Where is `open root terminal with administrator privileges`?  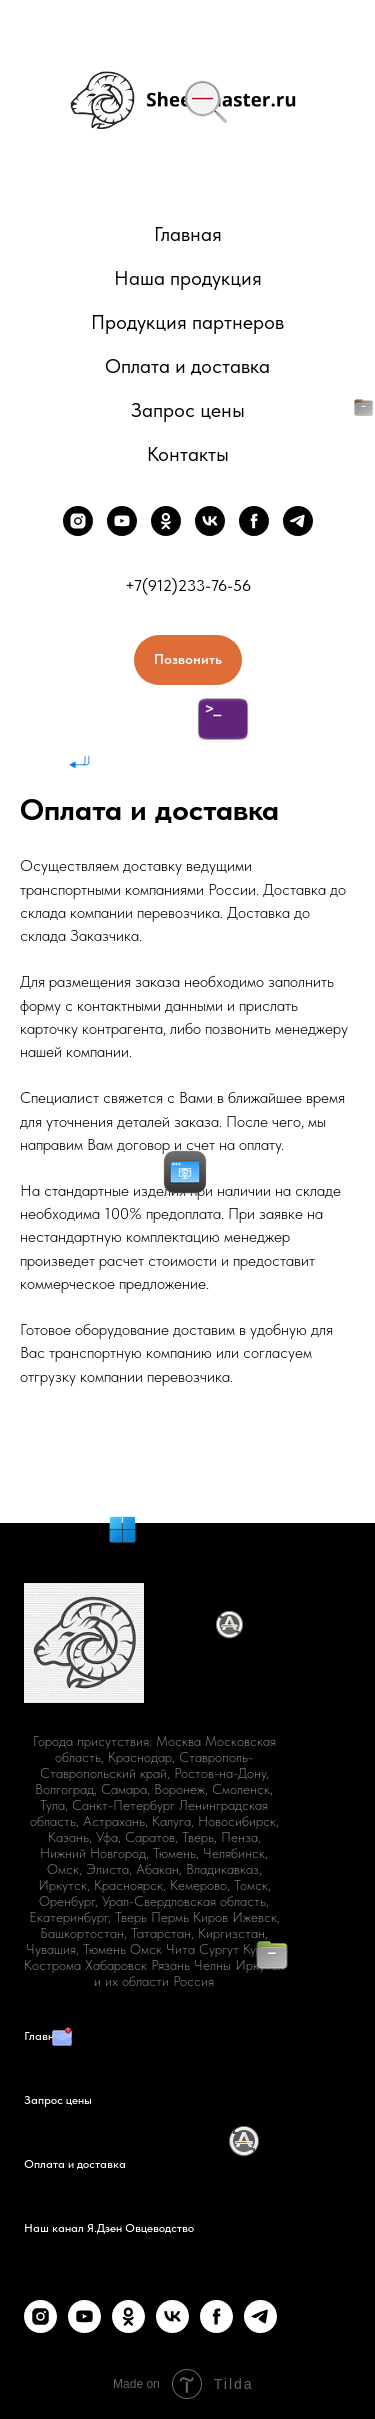 open root terminal with administrator privileges is located at coordinates (223, 719).